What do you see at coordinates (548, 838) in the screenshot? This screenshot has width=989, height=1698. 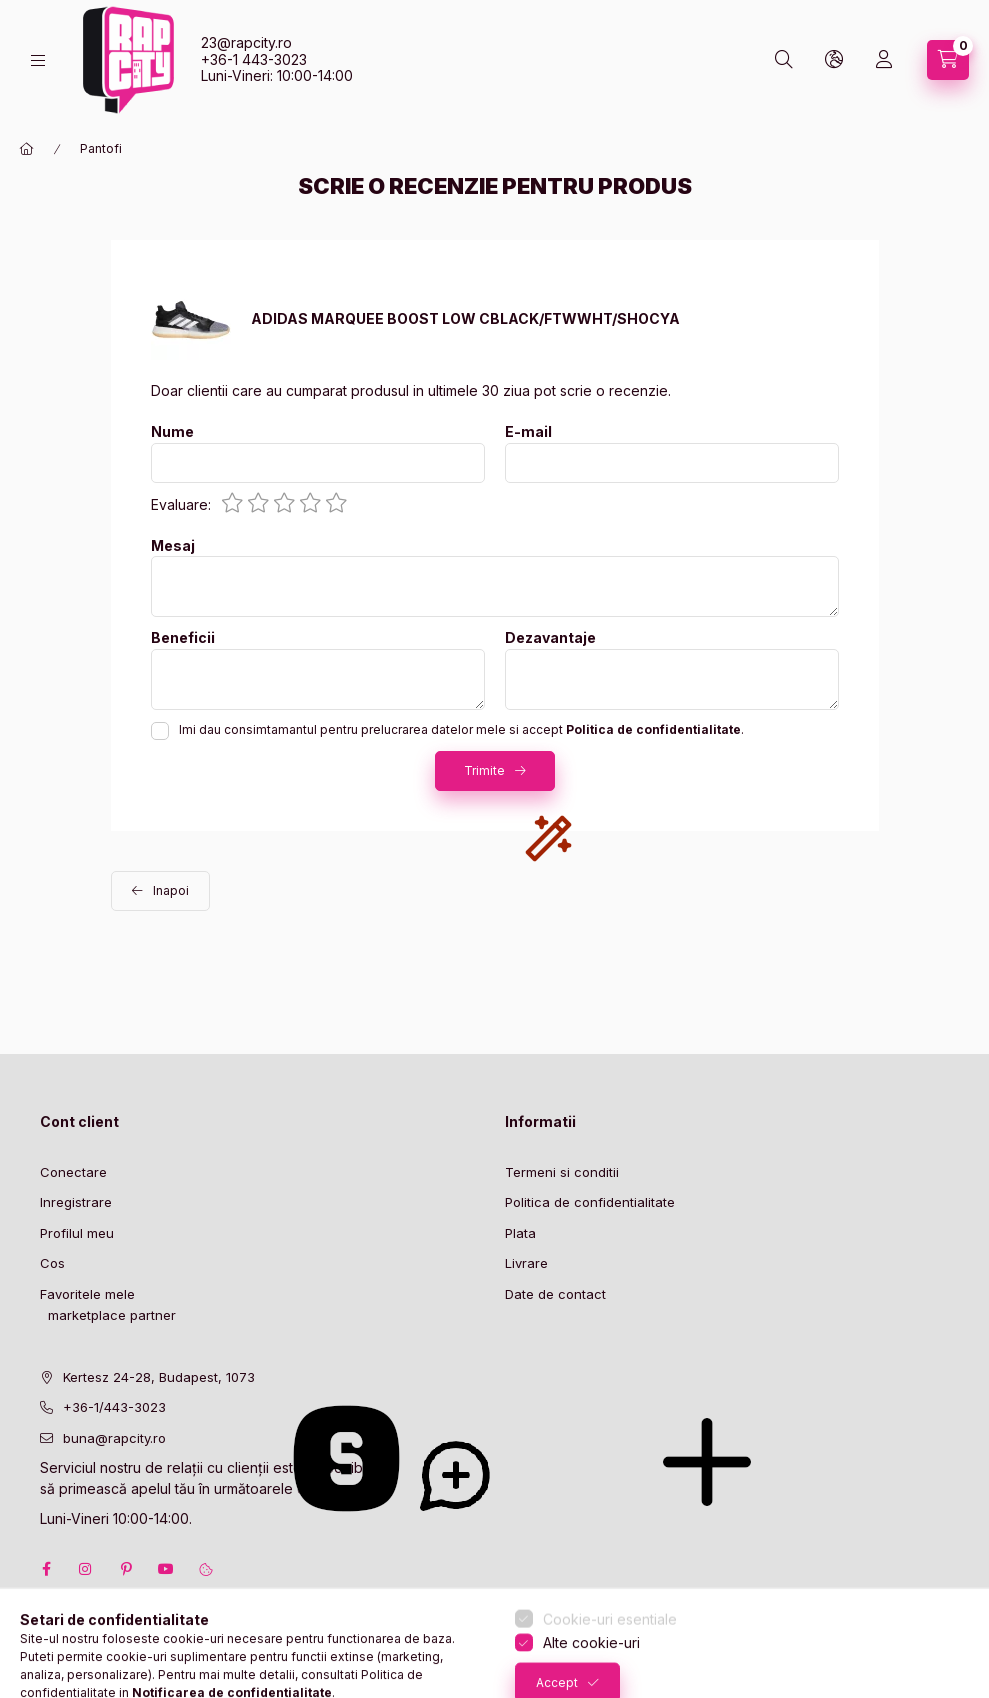 I see `apply magic or auto-enhance effects` at bounding box center [548, 838].